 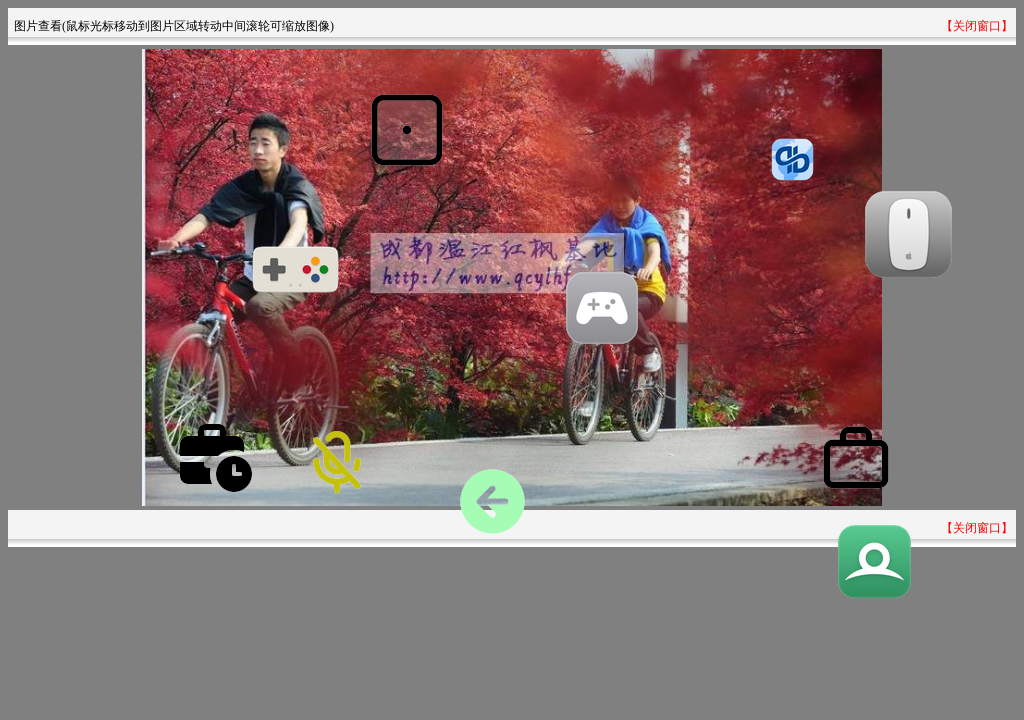 I want to click on go back to the previous page, so click(x=492, y=501).